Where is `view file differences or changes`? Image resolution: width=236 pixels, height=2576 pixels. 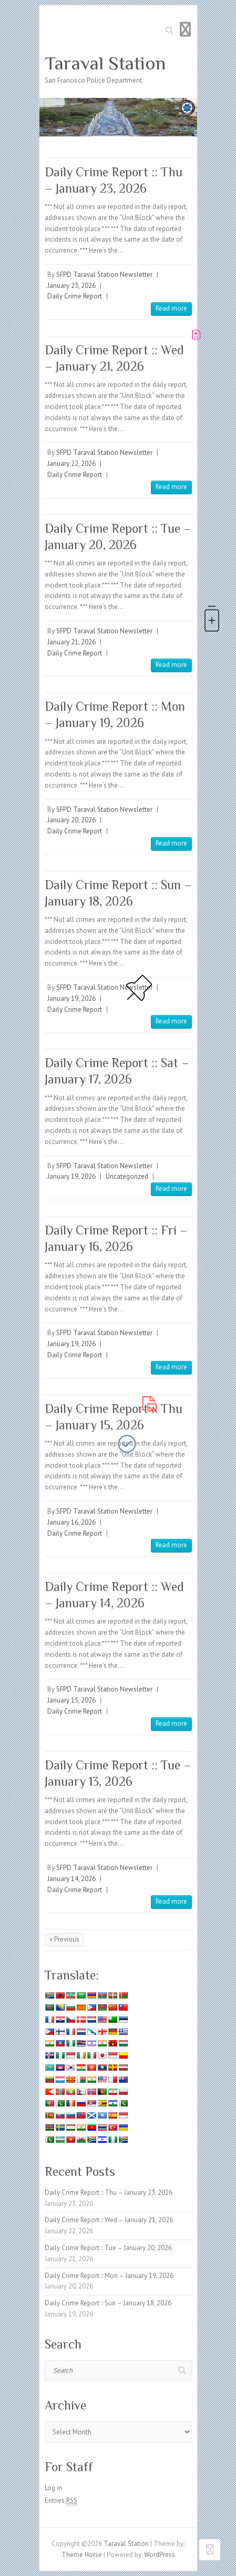 view file differences or changes is located at coordinates (196, 334).